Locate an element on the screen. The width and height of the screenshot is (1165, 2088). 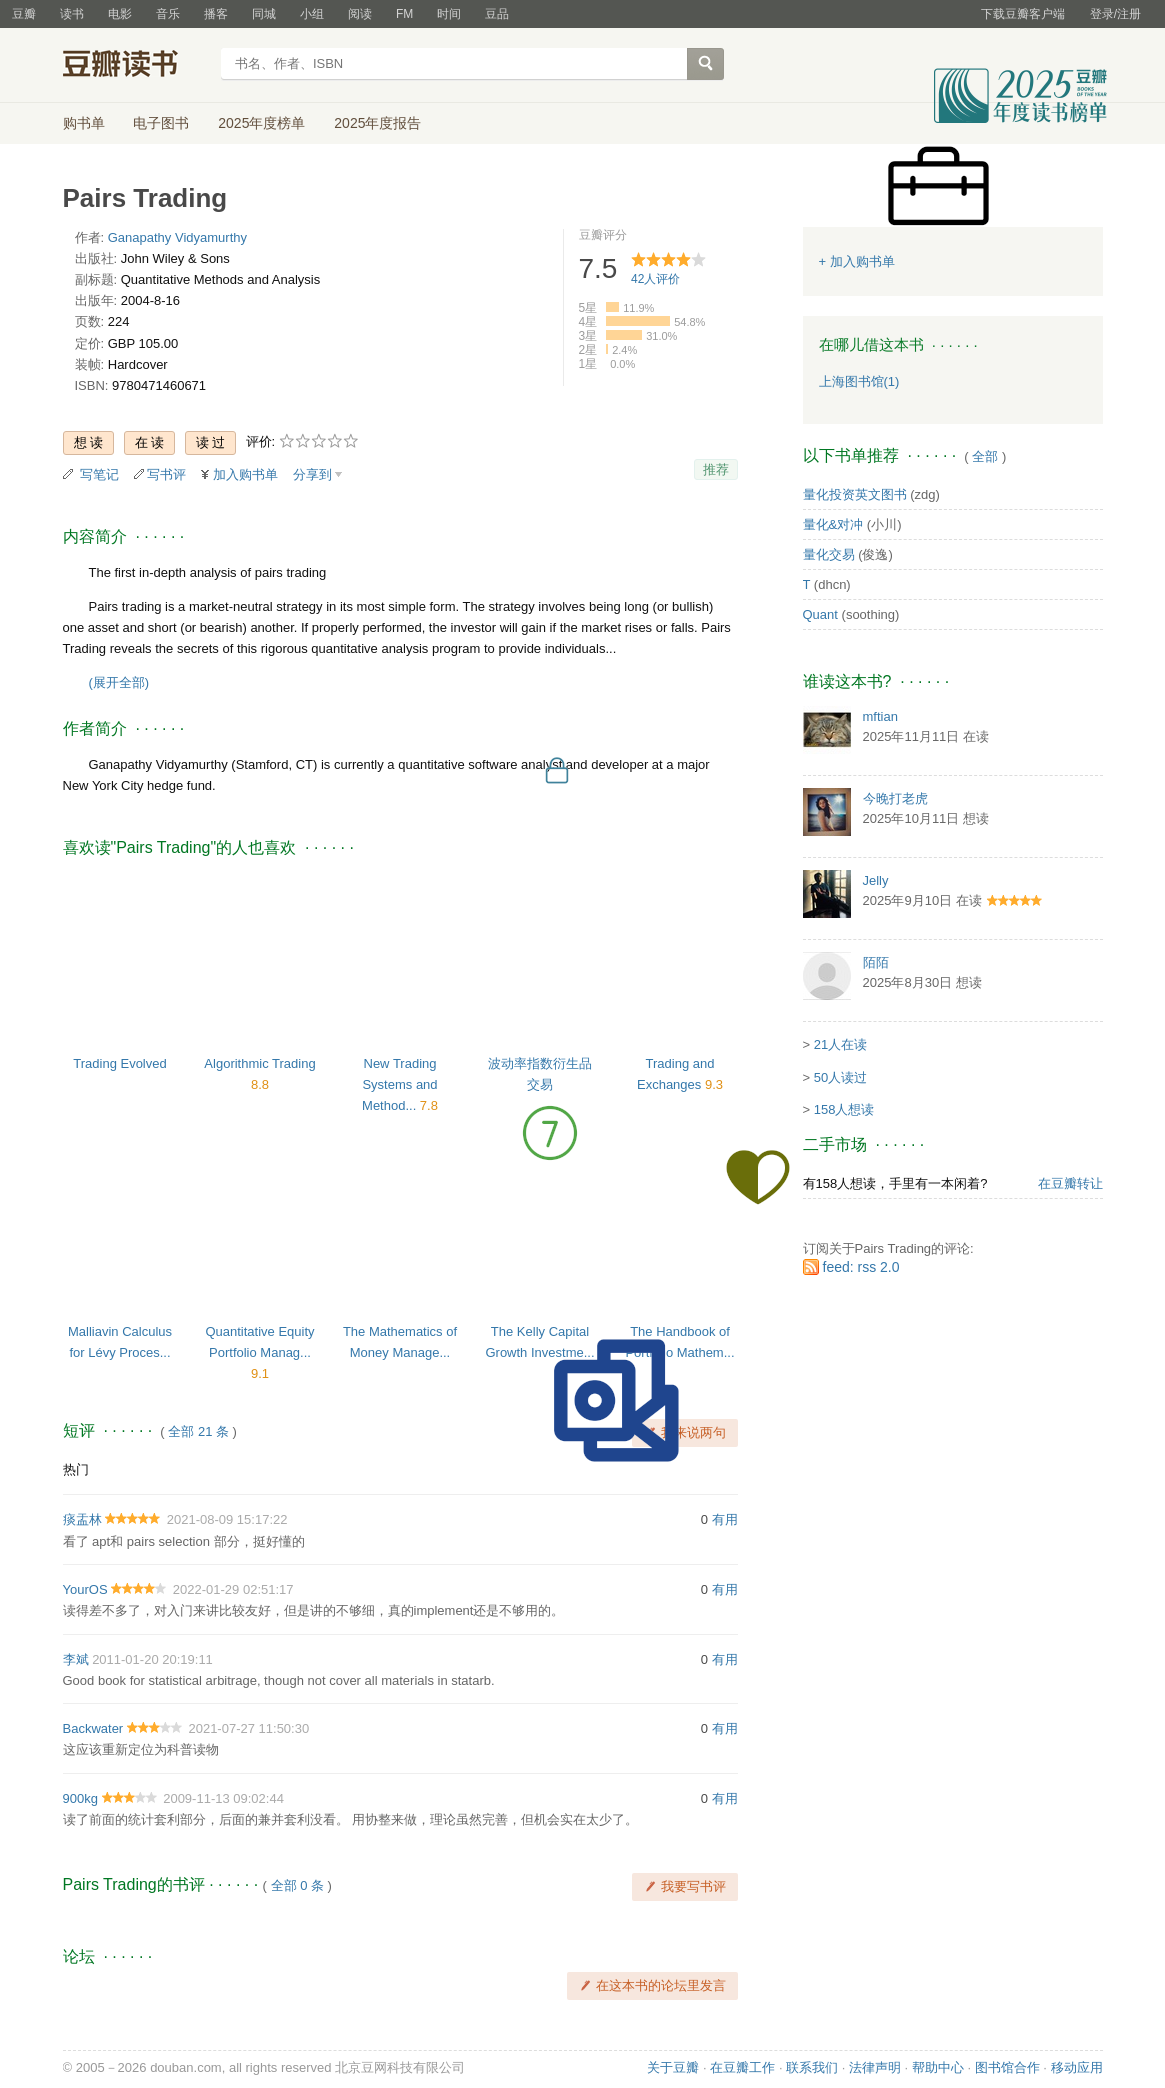
access tools and utilities is located at coordinates (938, 189).